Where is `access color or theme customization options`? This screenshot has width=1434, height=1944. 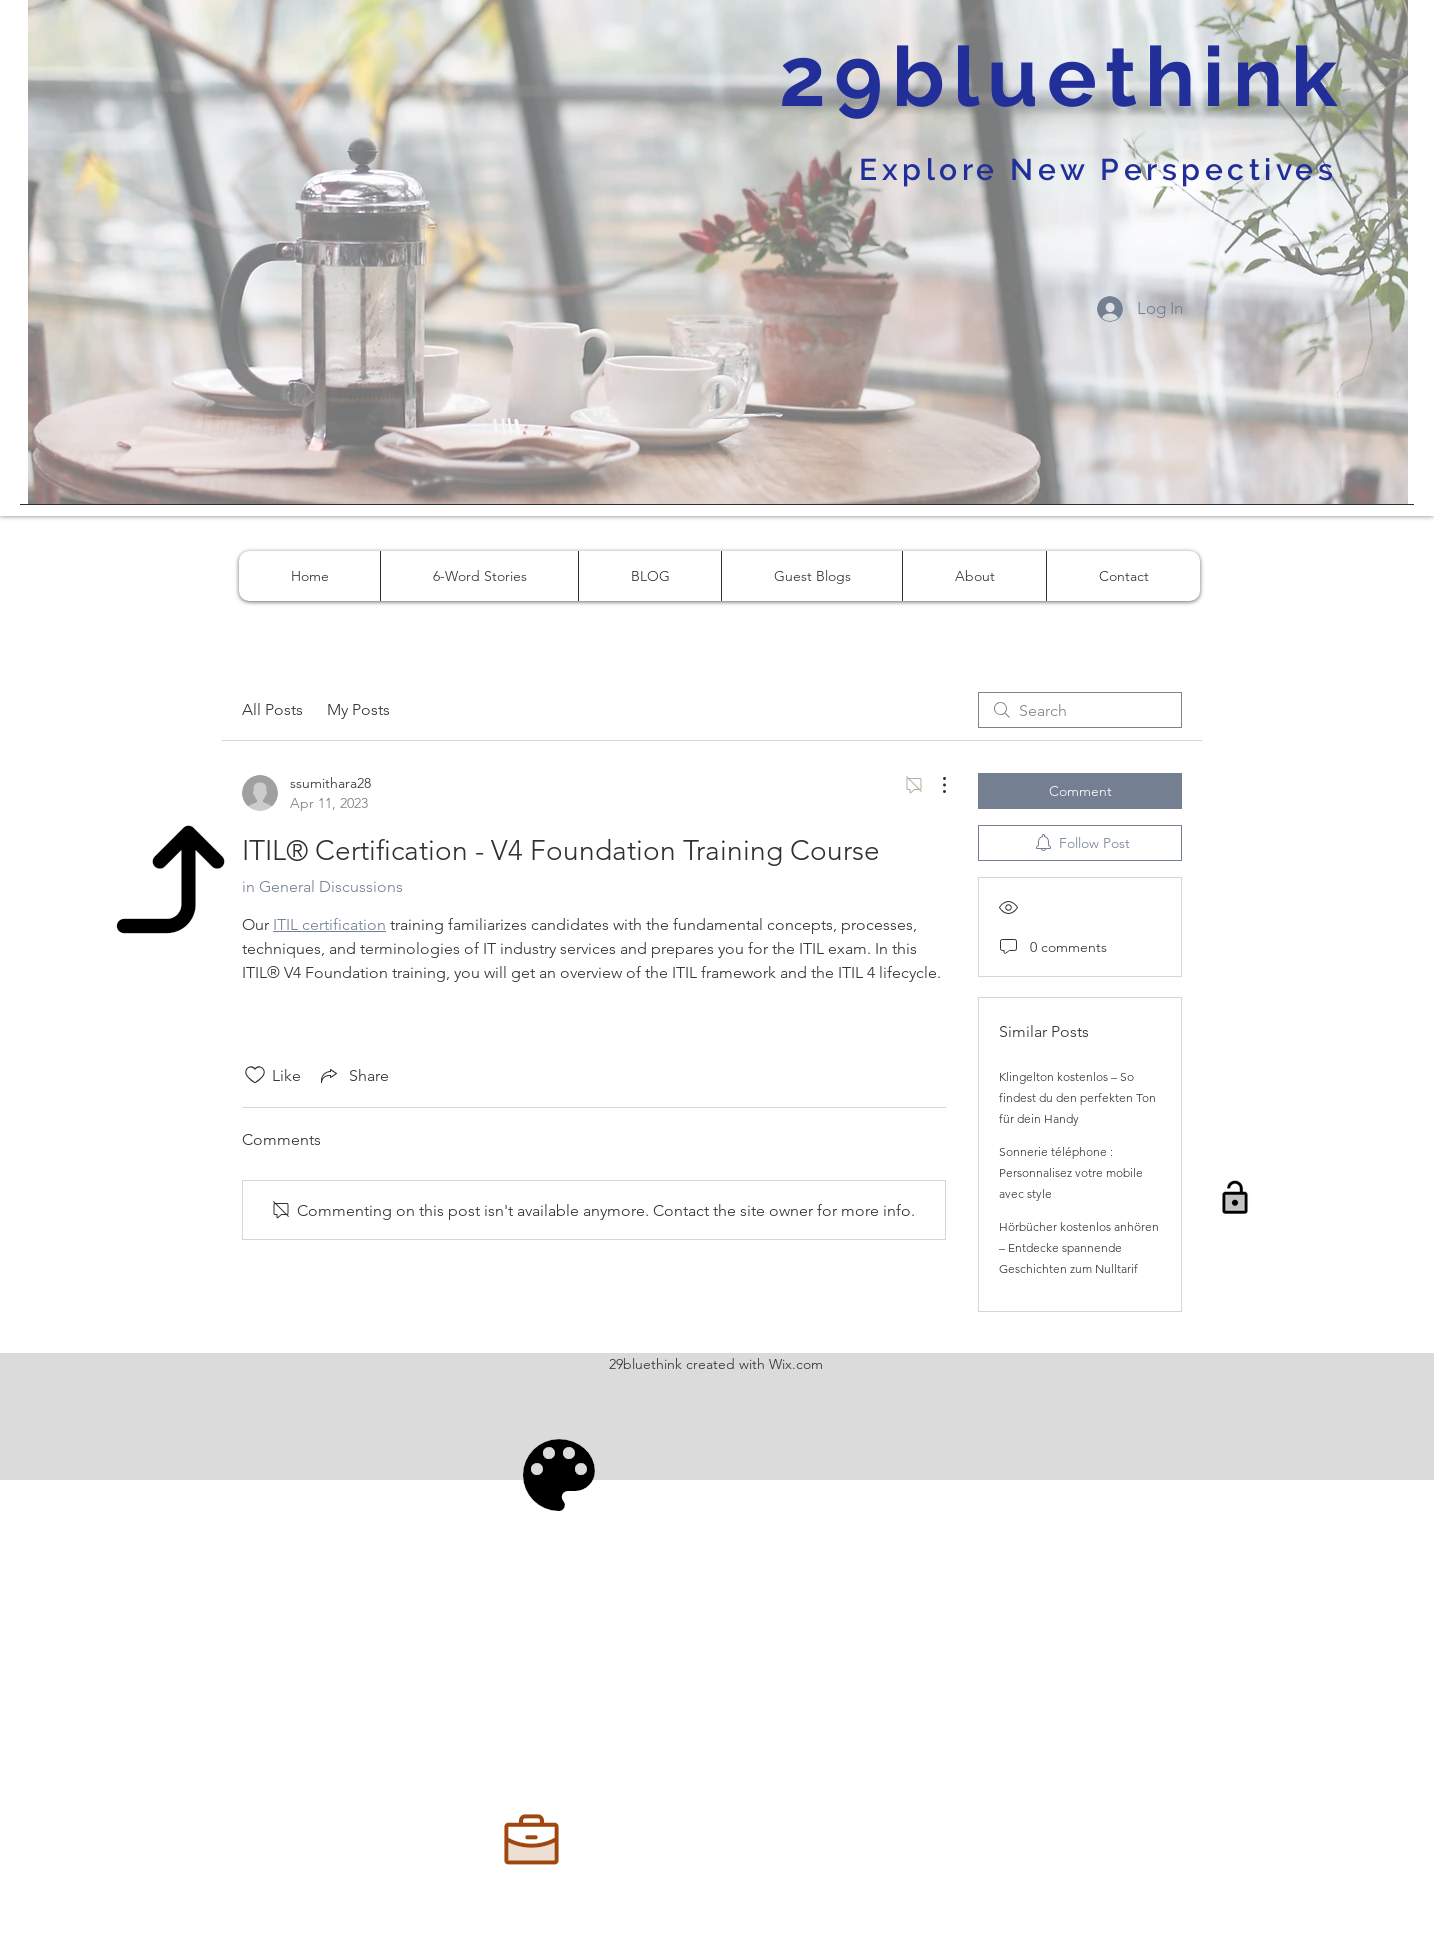
access color or theme customization options is located at coordinates (559, 1475).